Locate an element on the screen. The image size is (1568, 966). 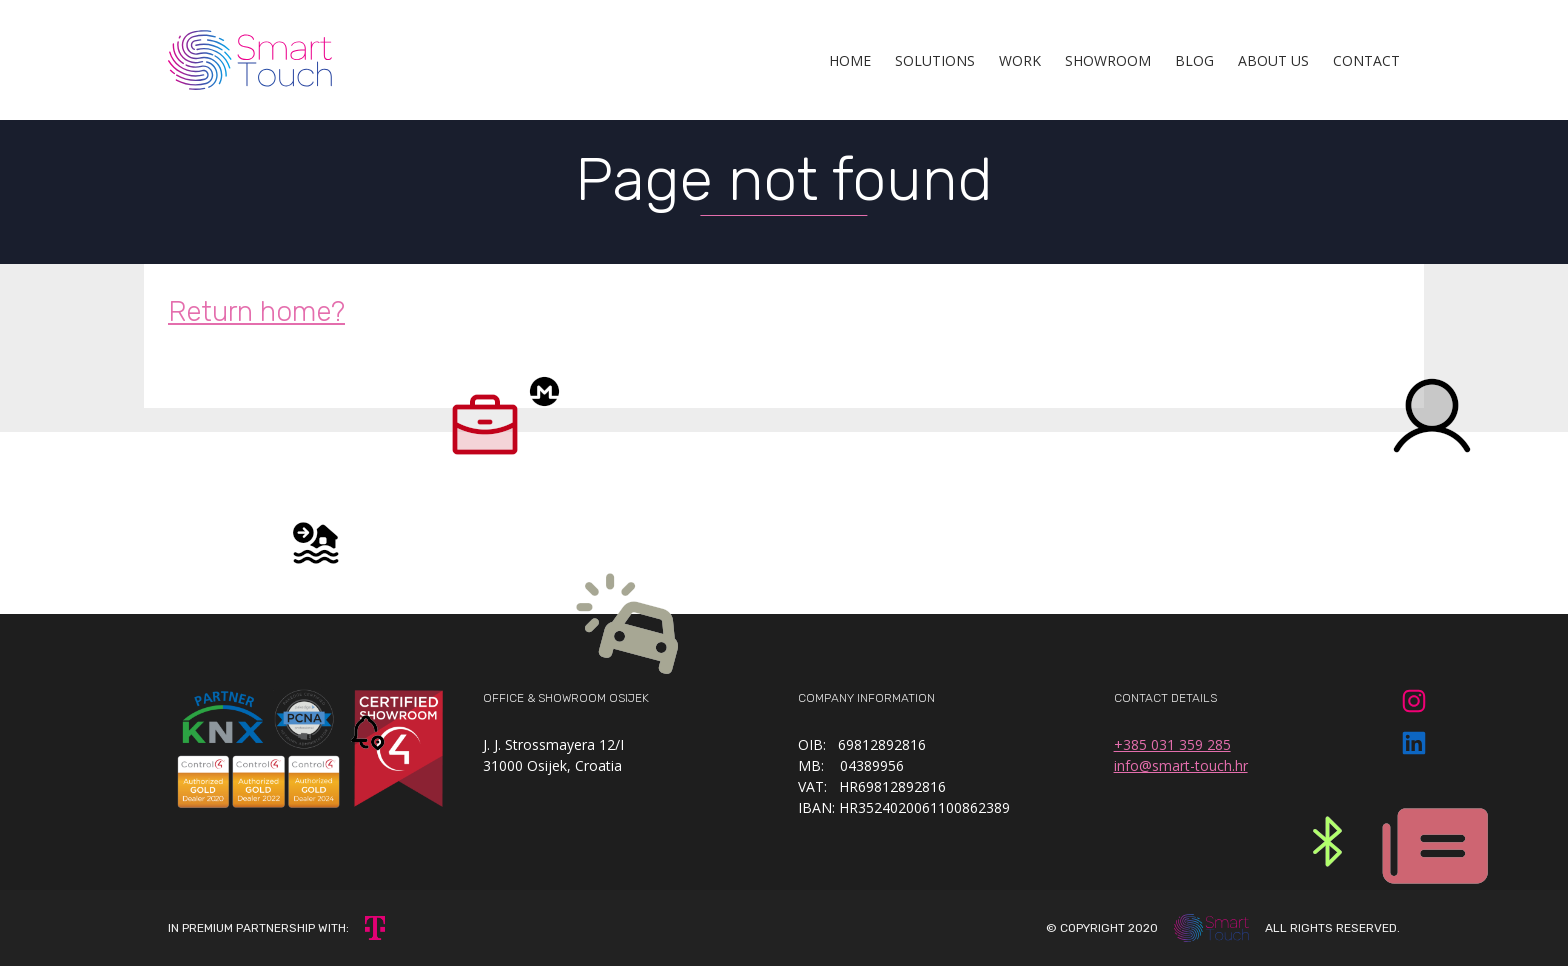
access work or business-related content is located at coordinates (485, 427).